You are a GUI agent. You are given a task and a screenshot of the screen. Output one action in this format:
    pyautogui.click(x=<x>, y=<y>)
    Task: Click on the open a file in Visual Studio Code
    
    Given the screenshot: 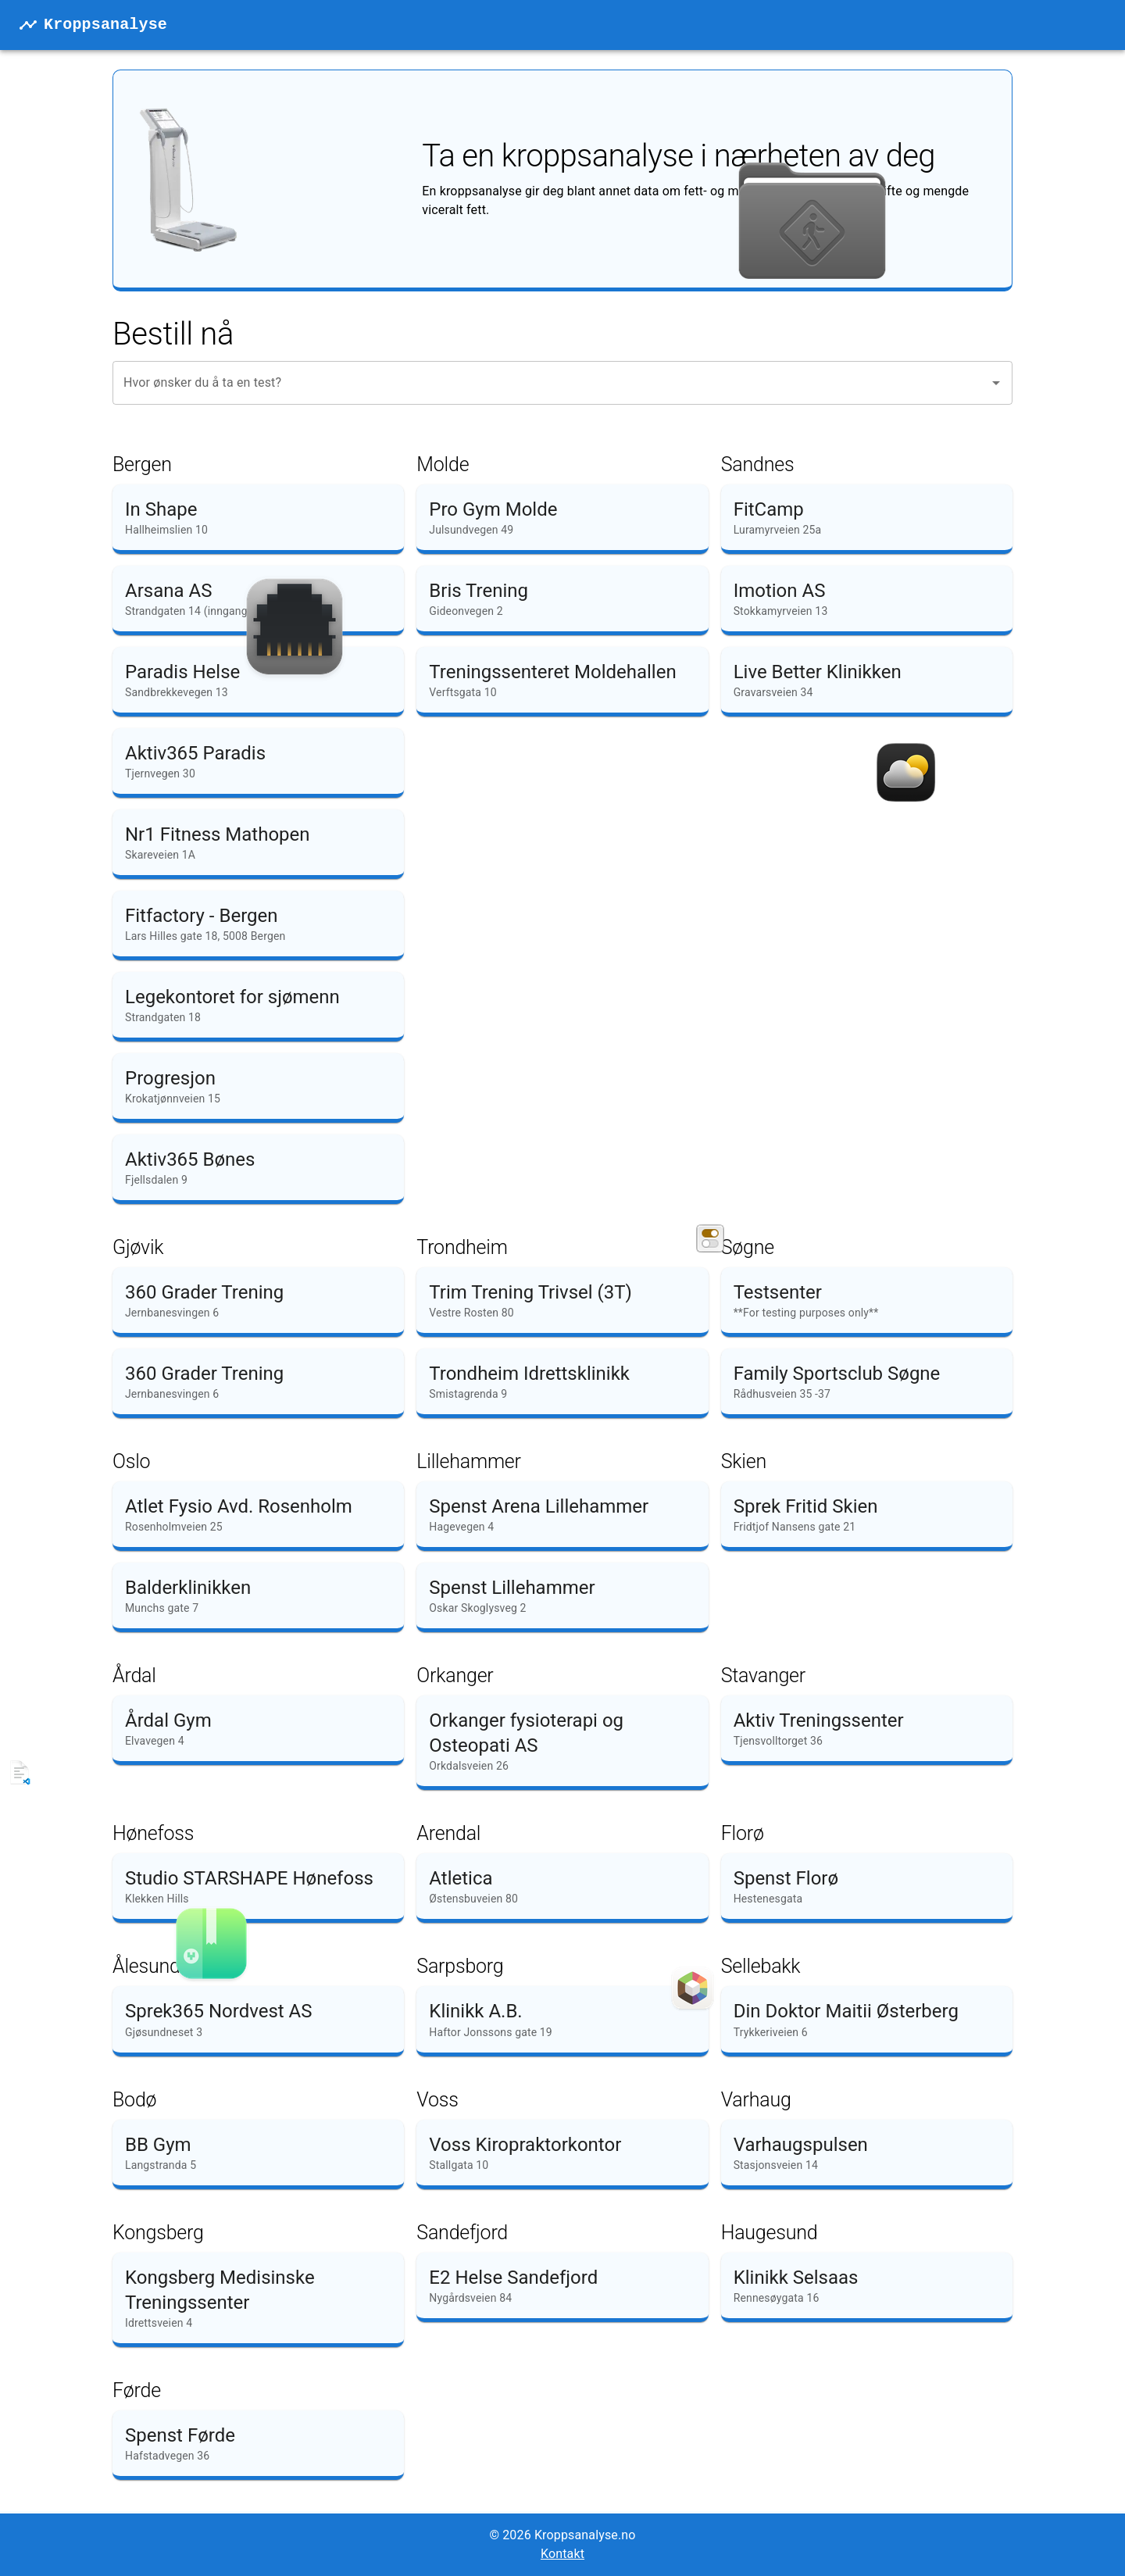 What is the action you would take?
    pyautogui.click(x=20, y=1773)
    